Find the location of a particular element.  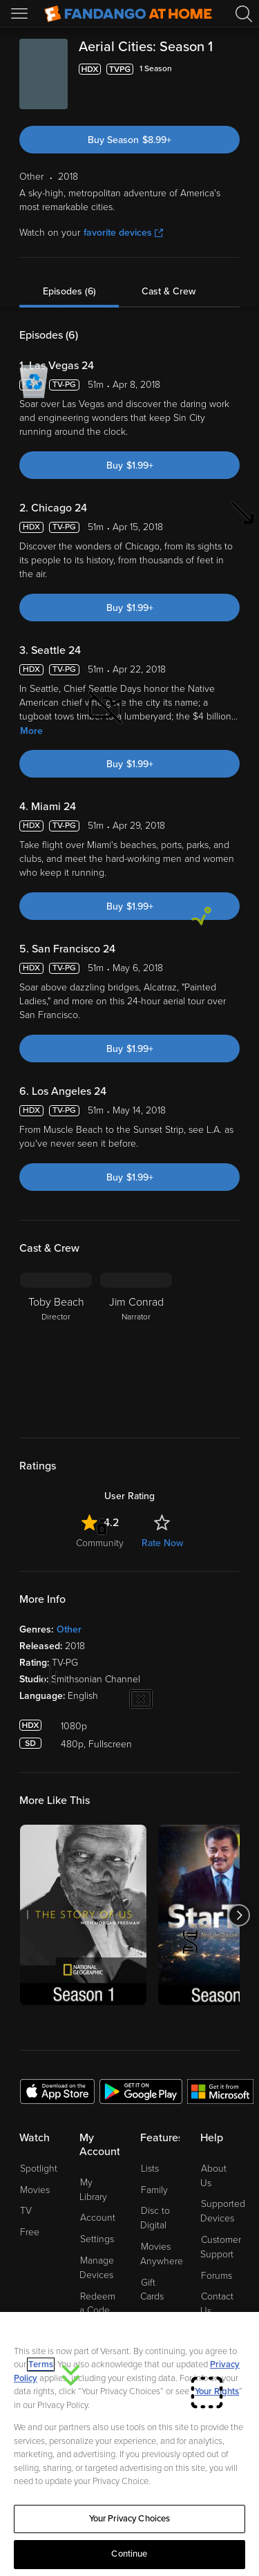

empty recycle bin with no deleted items is located at coordinates (34, 382).